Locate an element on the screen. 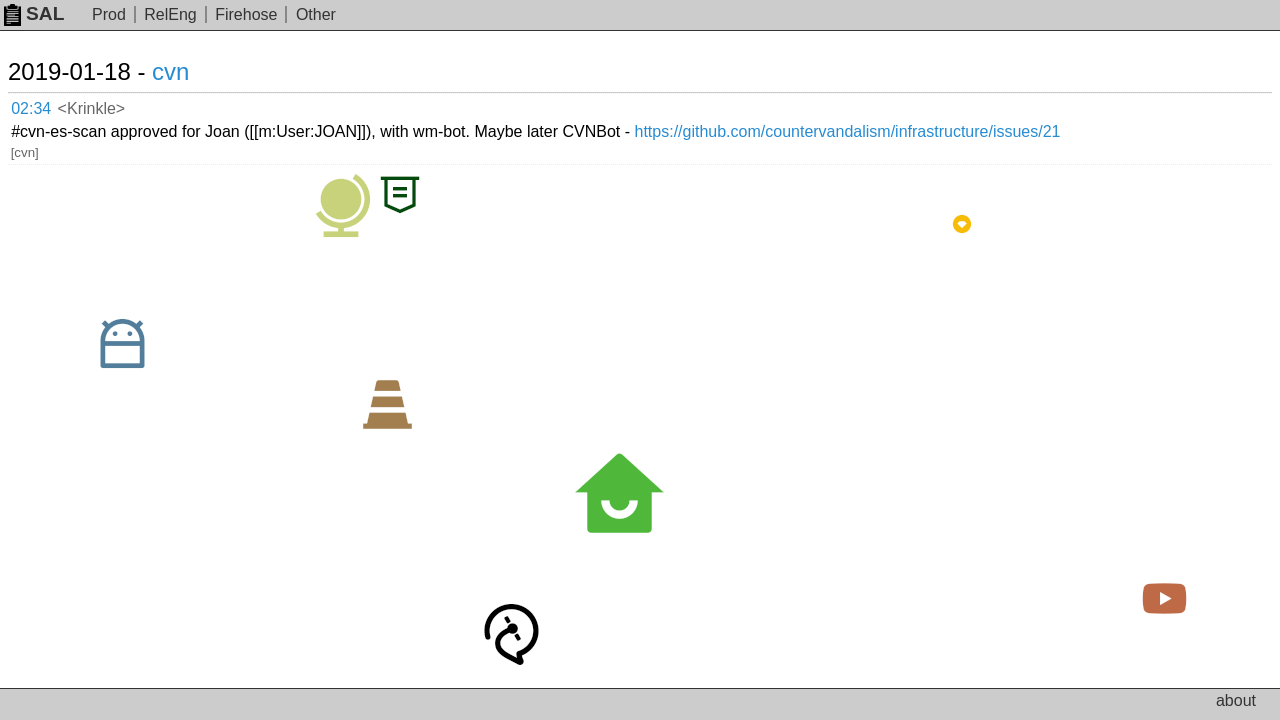 Image resolution: width=1280 pixels, height=720 pixels. android operating system logo is located at coordinates (122, 343).